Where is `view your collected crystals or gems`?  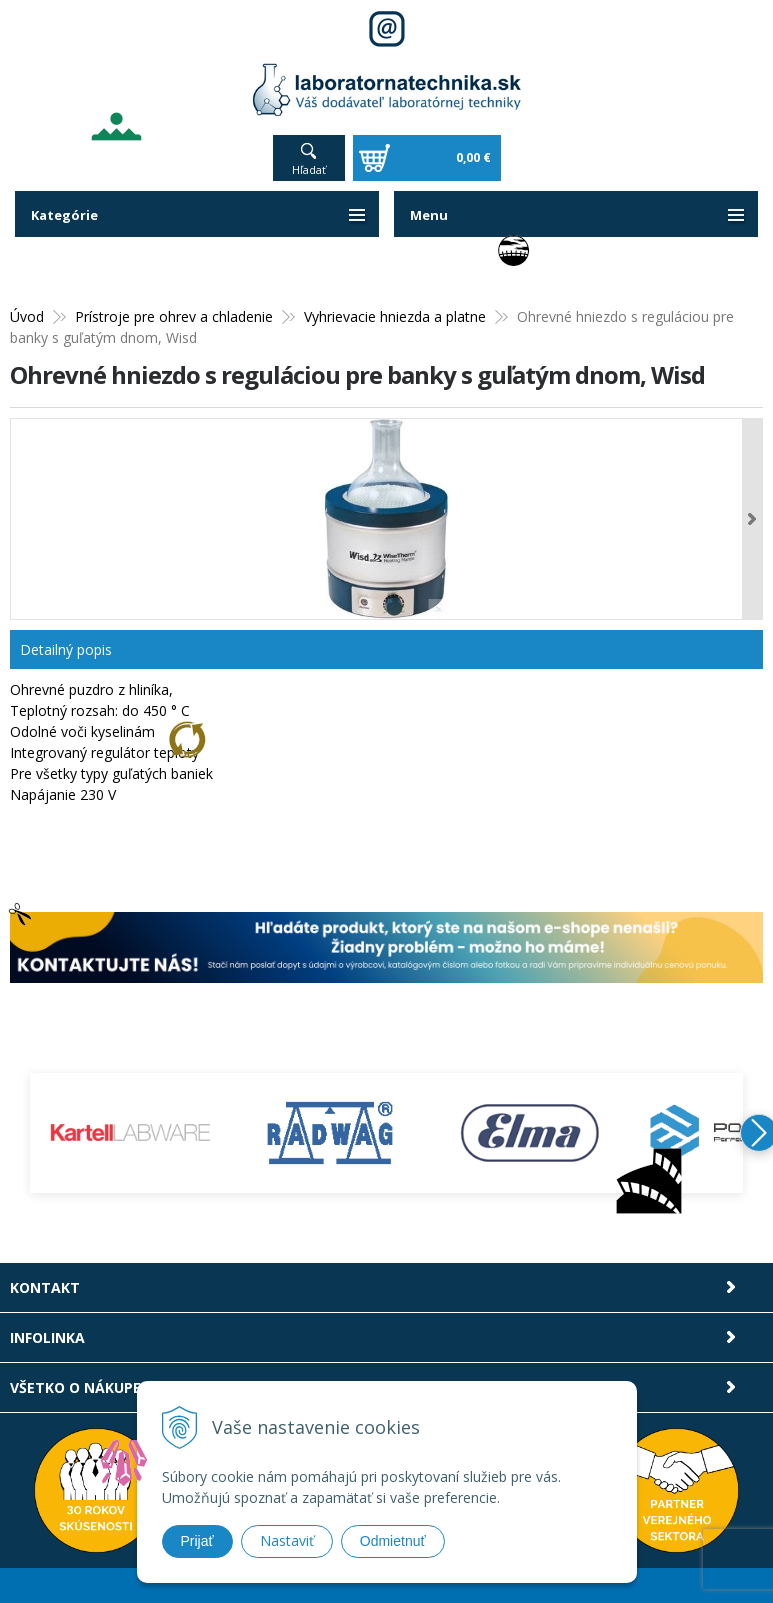
view your collected crystals or gems is located at coordinates (124, 1463).